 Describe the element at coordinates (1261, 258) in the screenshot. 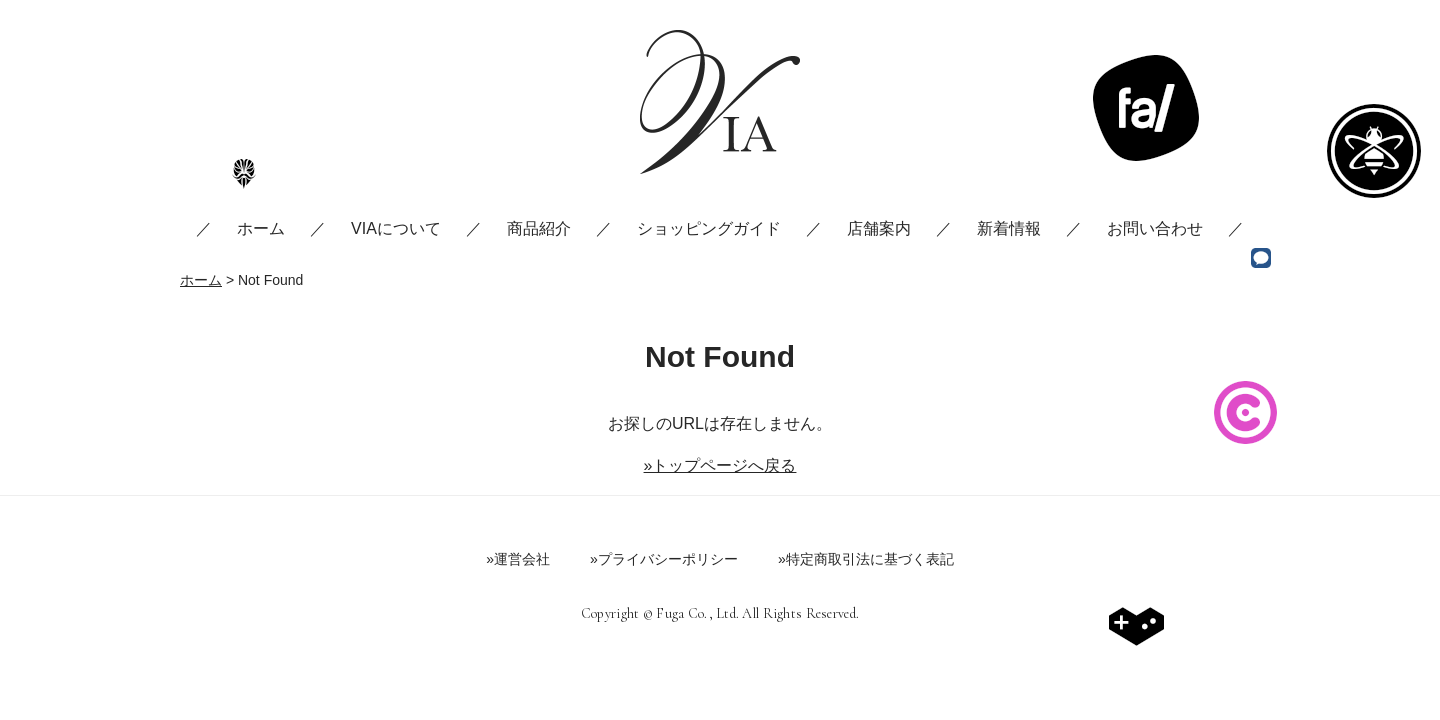

I see `open iMessage app` at that location.